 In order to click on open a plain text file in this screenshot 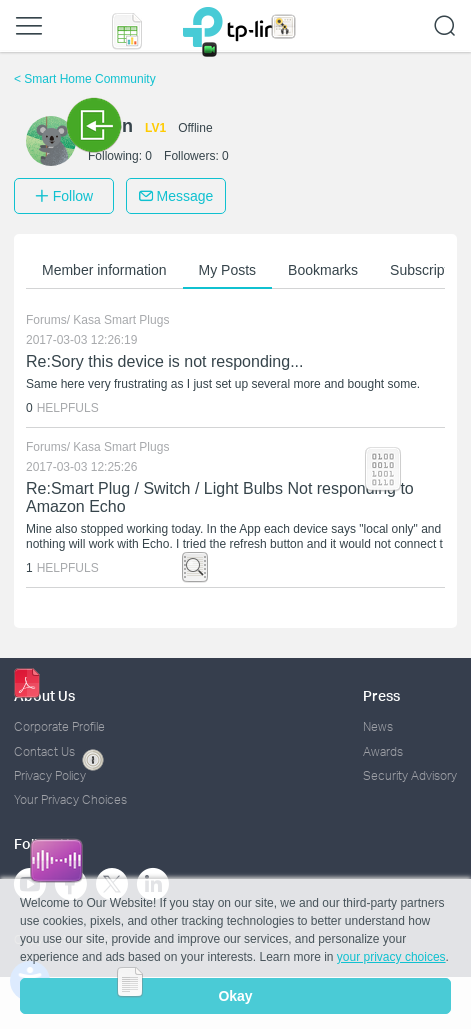, I will do `click(130, 982)`.